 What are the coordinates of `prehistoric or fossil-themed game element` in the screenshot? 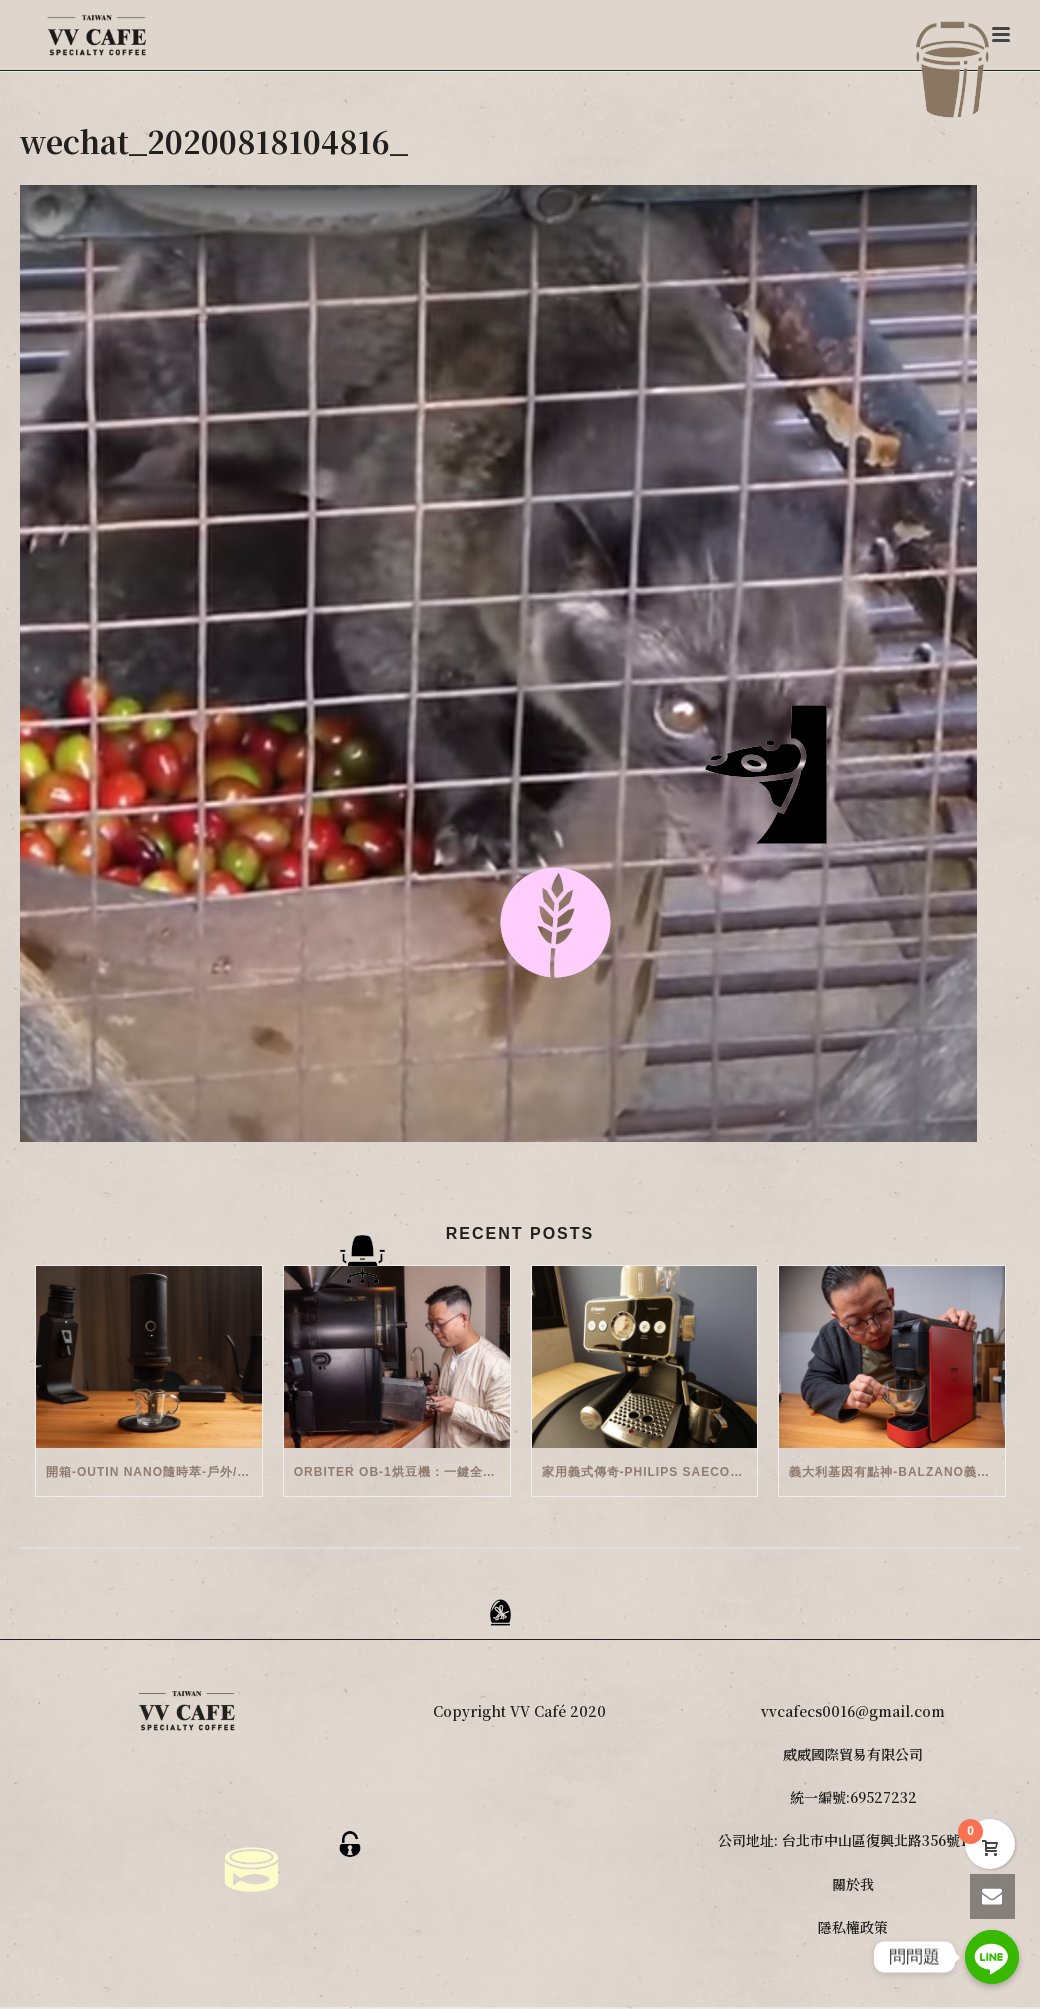 It's located at (500, 1612).